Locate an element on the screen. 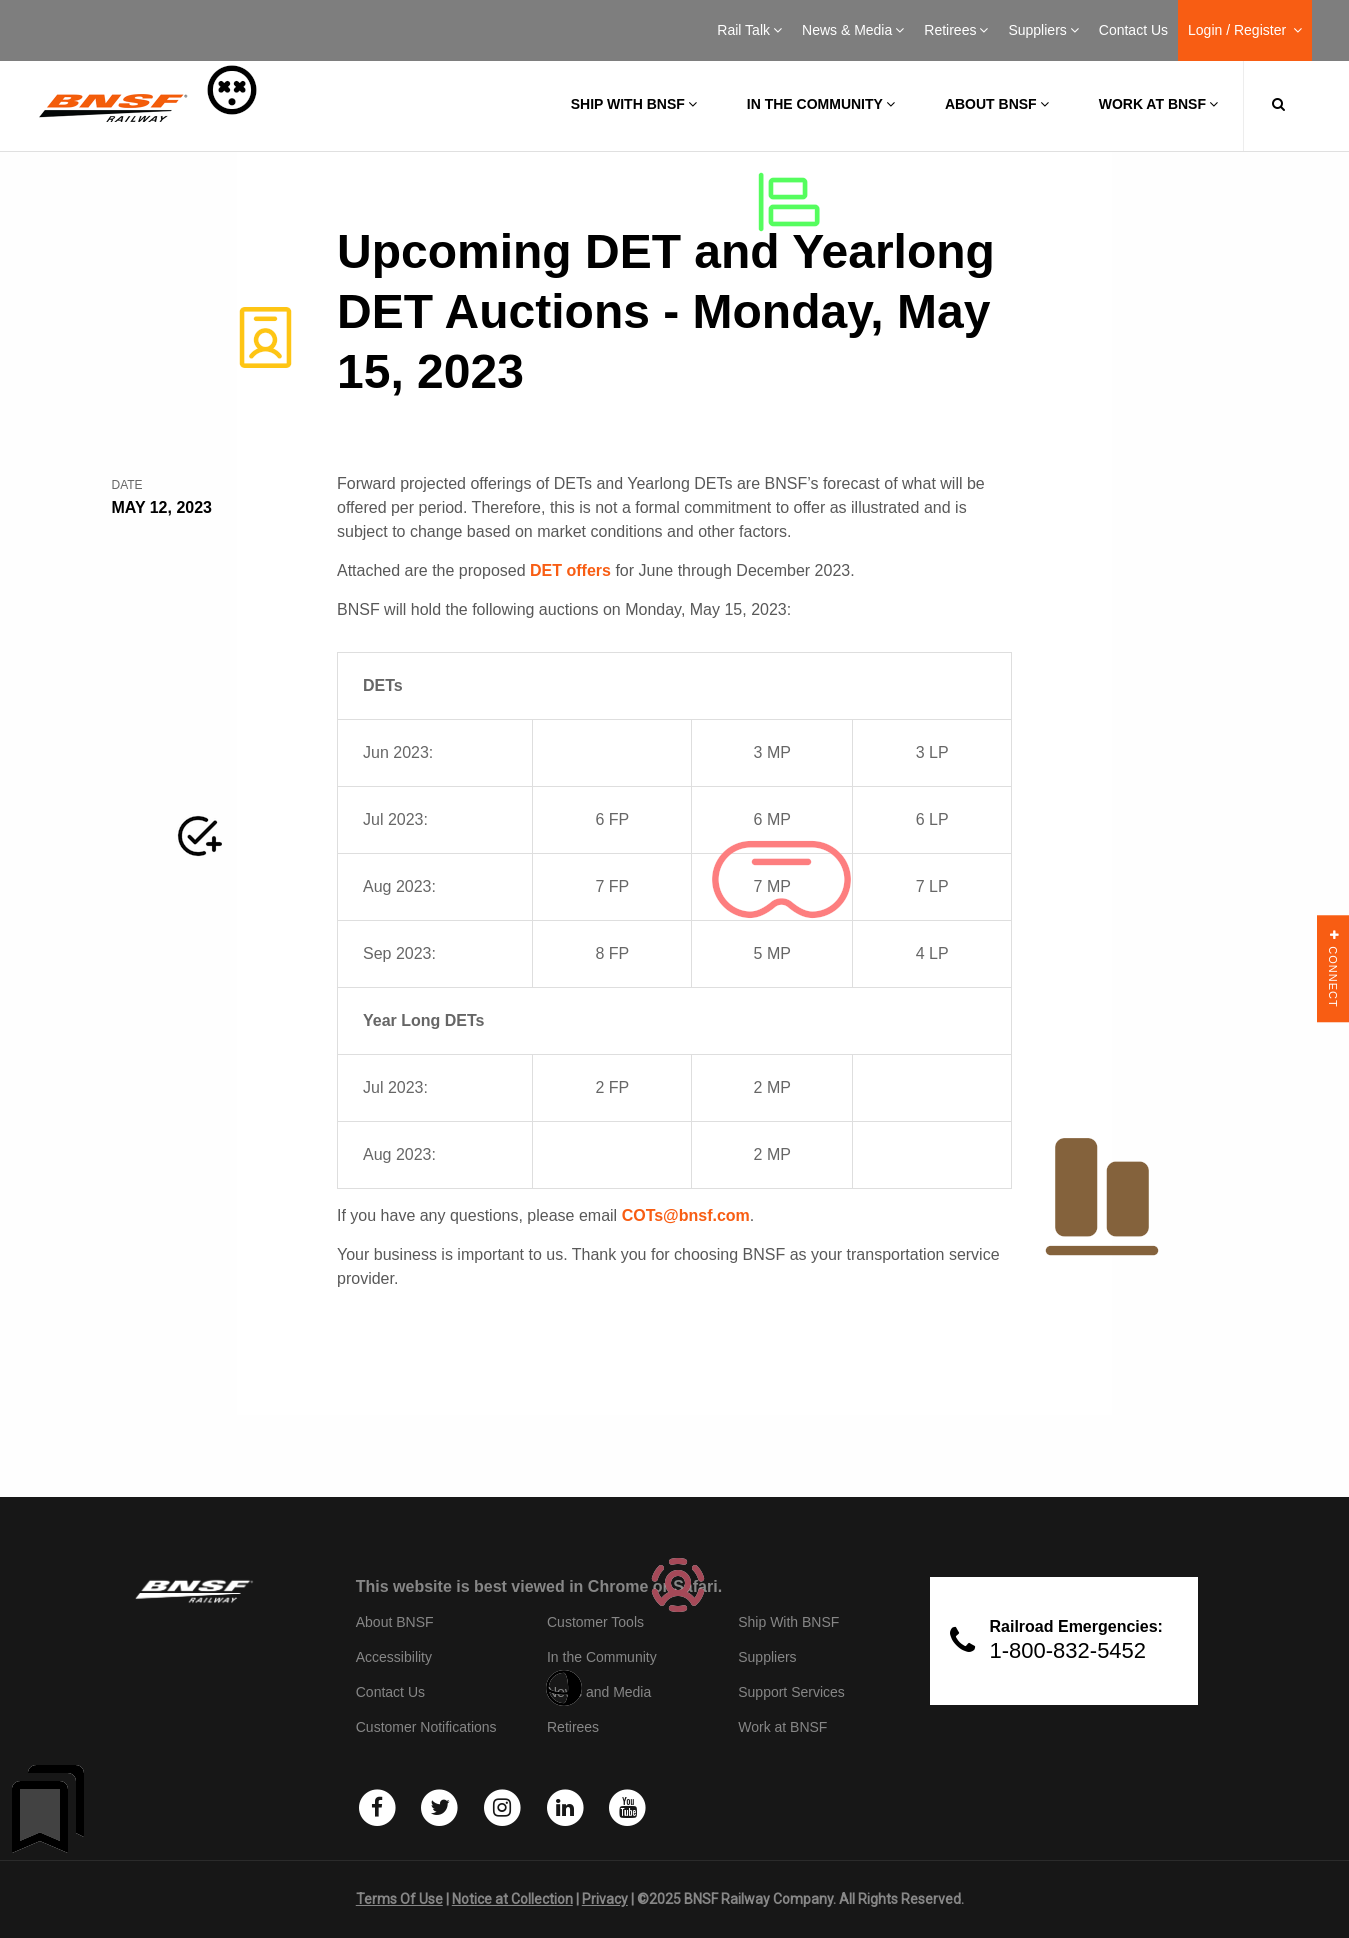  align text to the left is located at coordinates (788, 202).